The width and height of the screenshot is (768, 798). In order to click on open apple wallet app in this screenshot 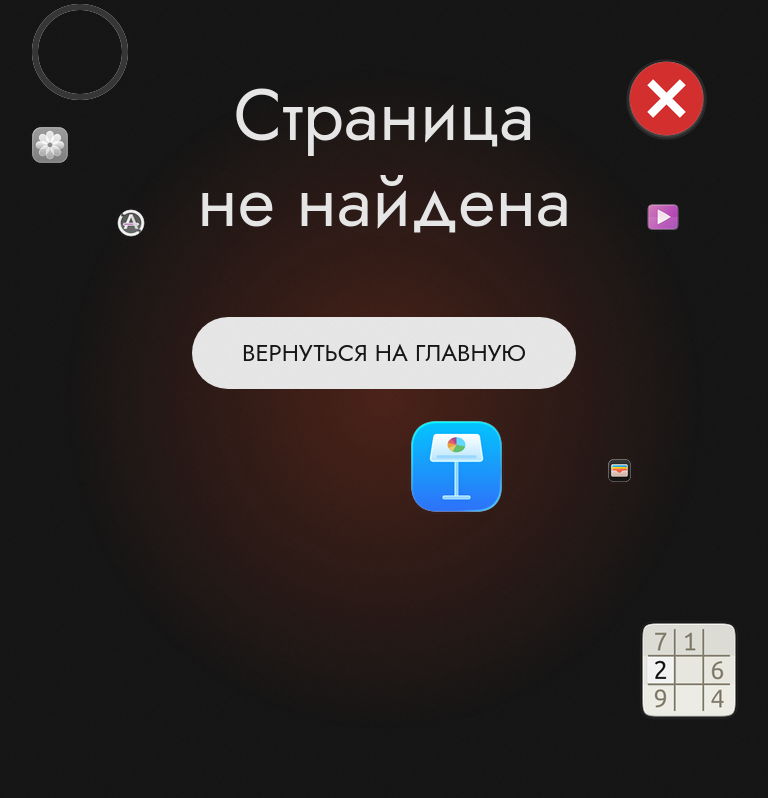, I will do `click(619, 470)`.